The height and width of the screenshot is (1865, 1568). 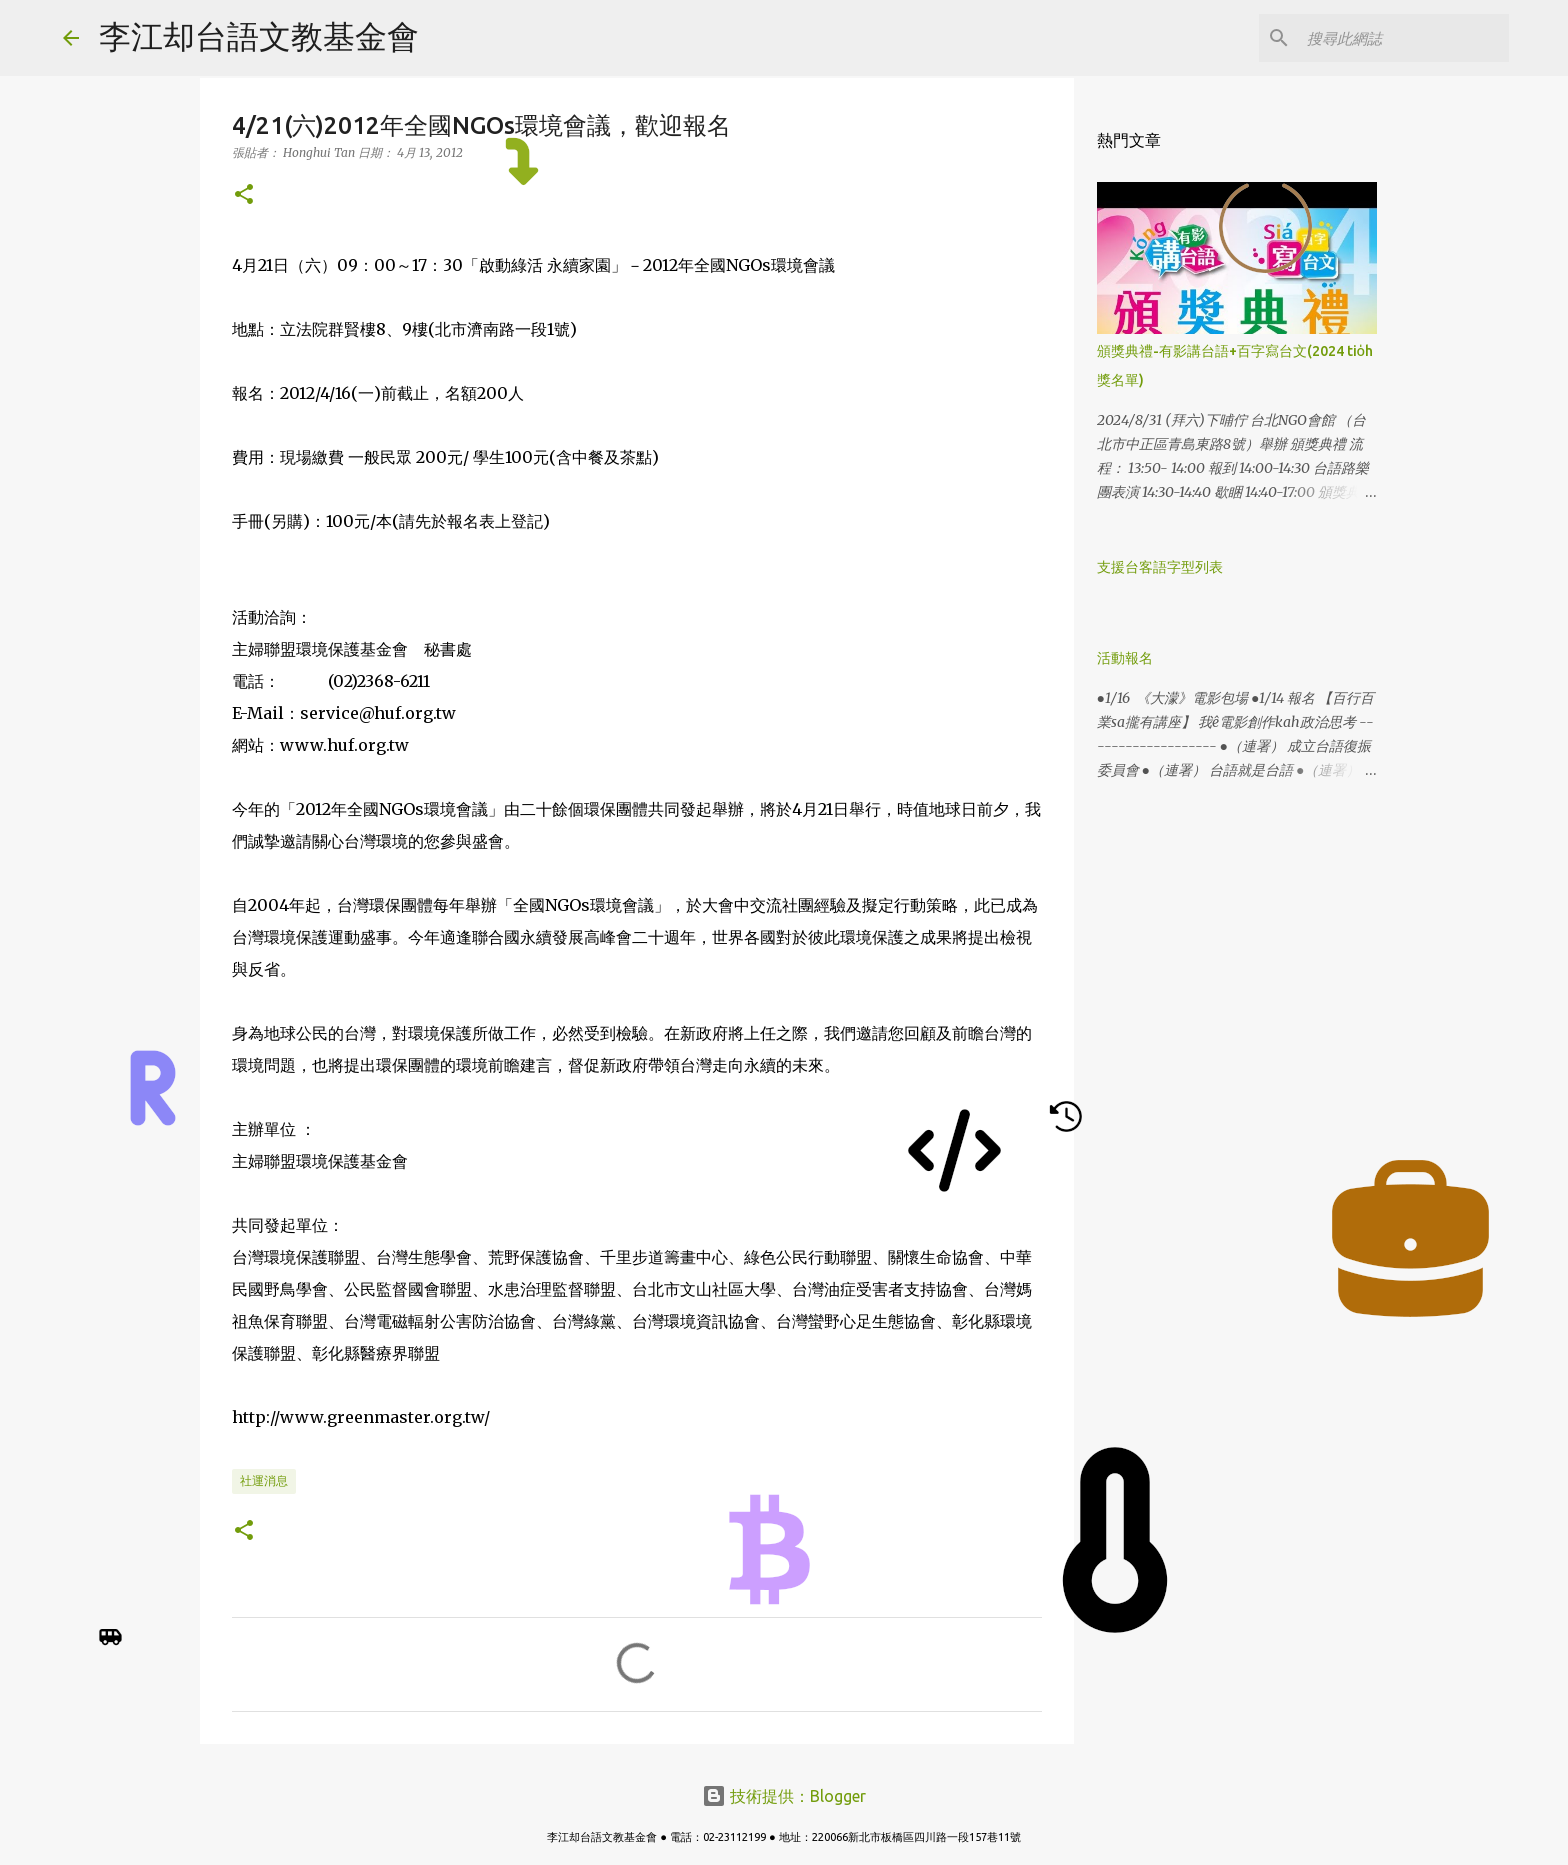 I want to click on loading or processing in progress, so click(x=1265, y=226).